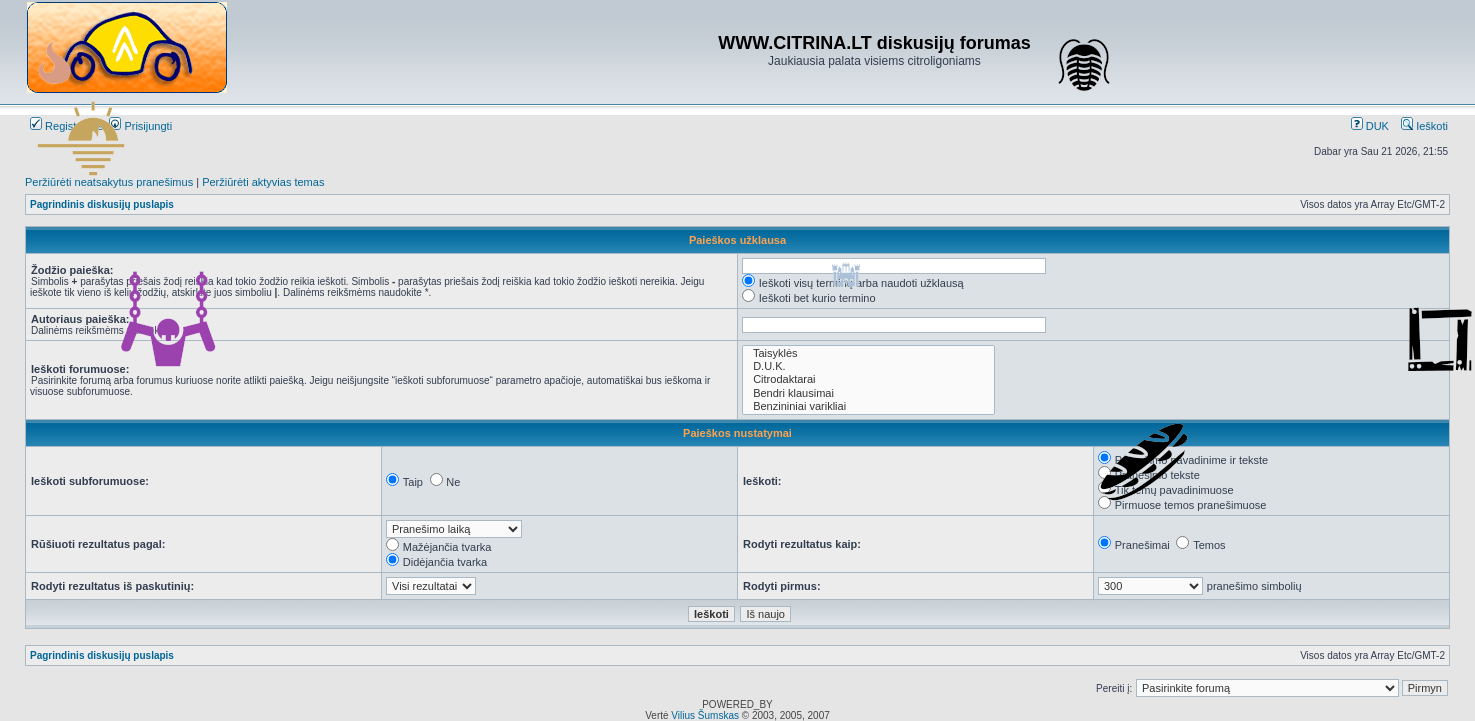  Describe the element at coordinates (54, 62) in the screenshot. I see `indicates hot or trending content` at that location.